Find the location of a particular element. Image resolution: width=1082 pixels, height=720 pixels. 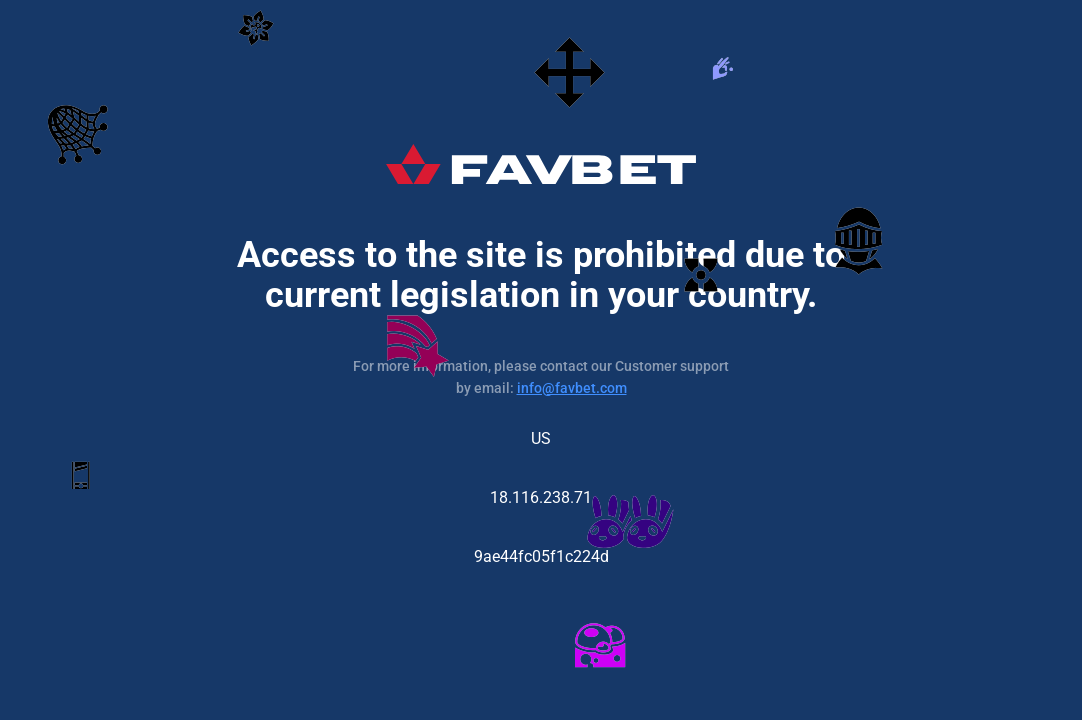

radiation or hazard warning indicator is located at coordinates (701, 275).